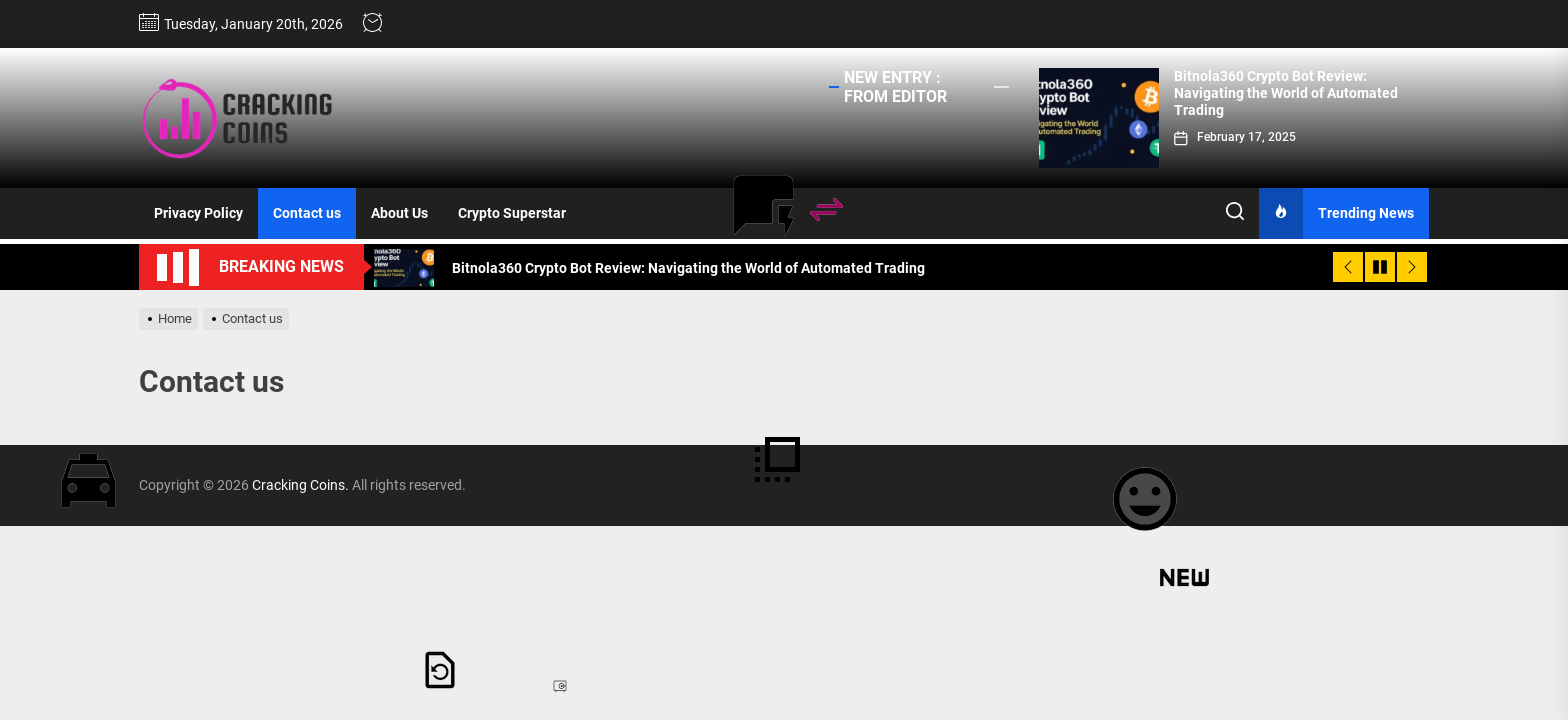 The image size is (1568, 720). I want to click on tag people in a photo, so click(1145, 499).